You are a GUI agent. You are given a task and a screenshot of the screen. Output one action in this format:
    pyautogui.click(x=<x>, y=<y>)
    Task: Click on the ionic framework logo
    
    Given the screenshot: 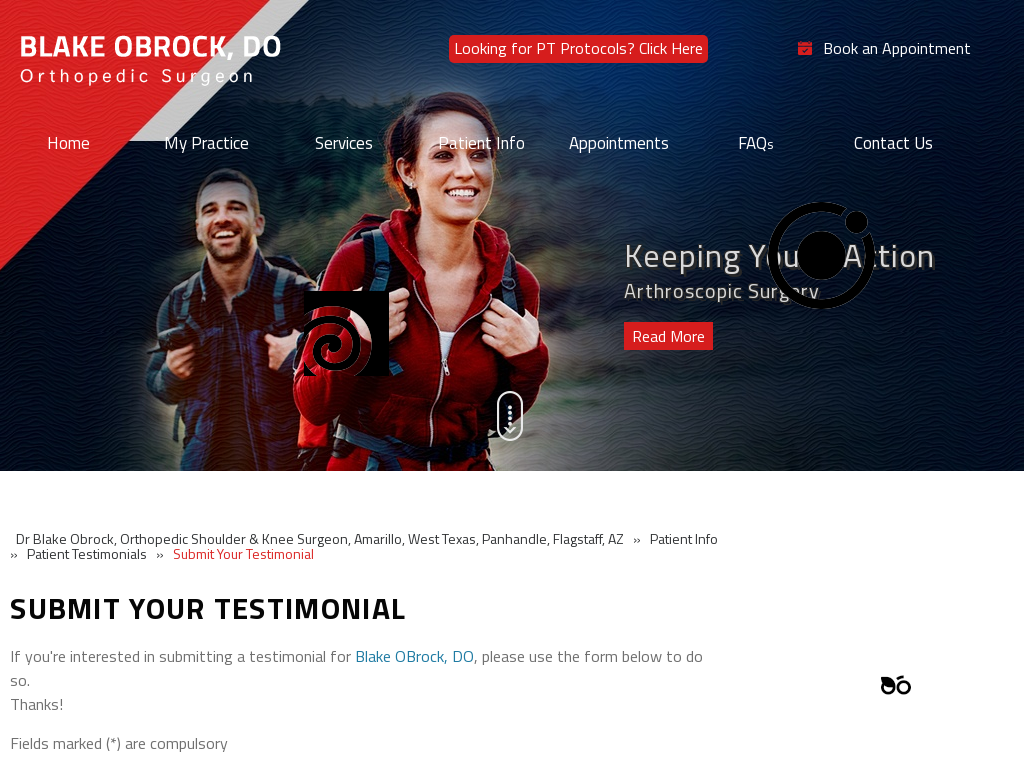 What is the action you would take?
    pyautogui.click(x=821, y=255)
    